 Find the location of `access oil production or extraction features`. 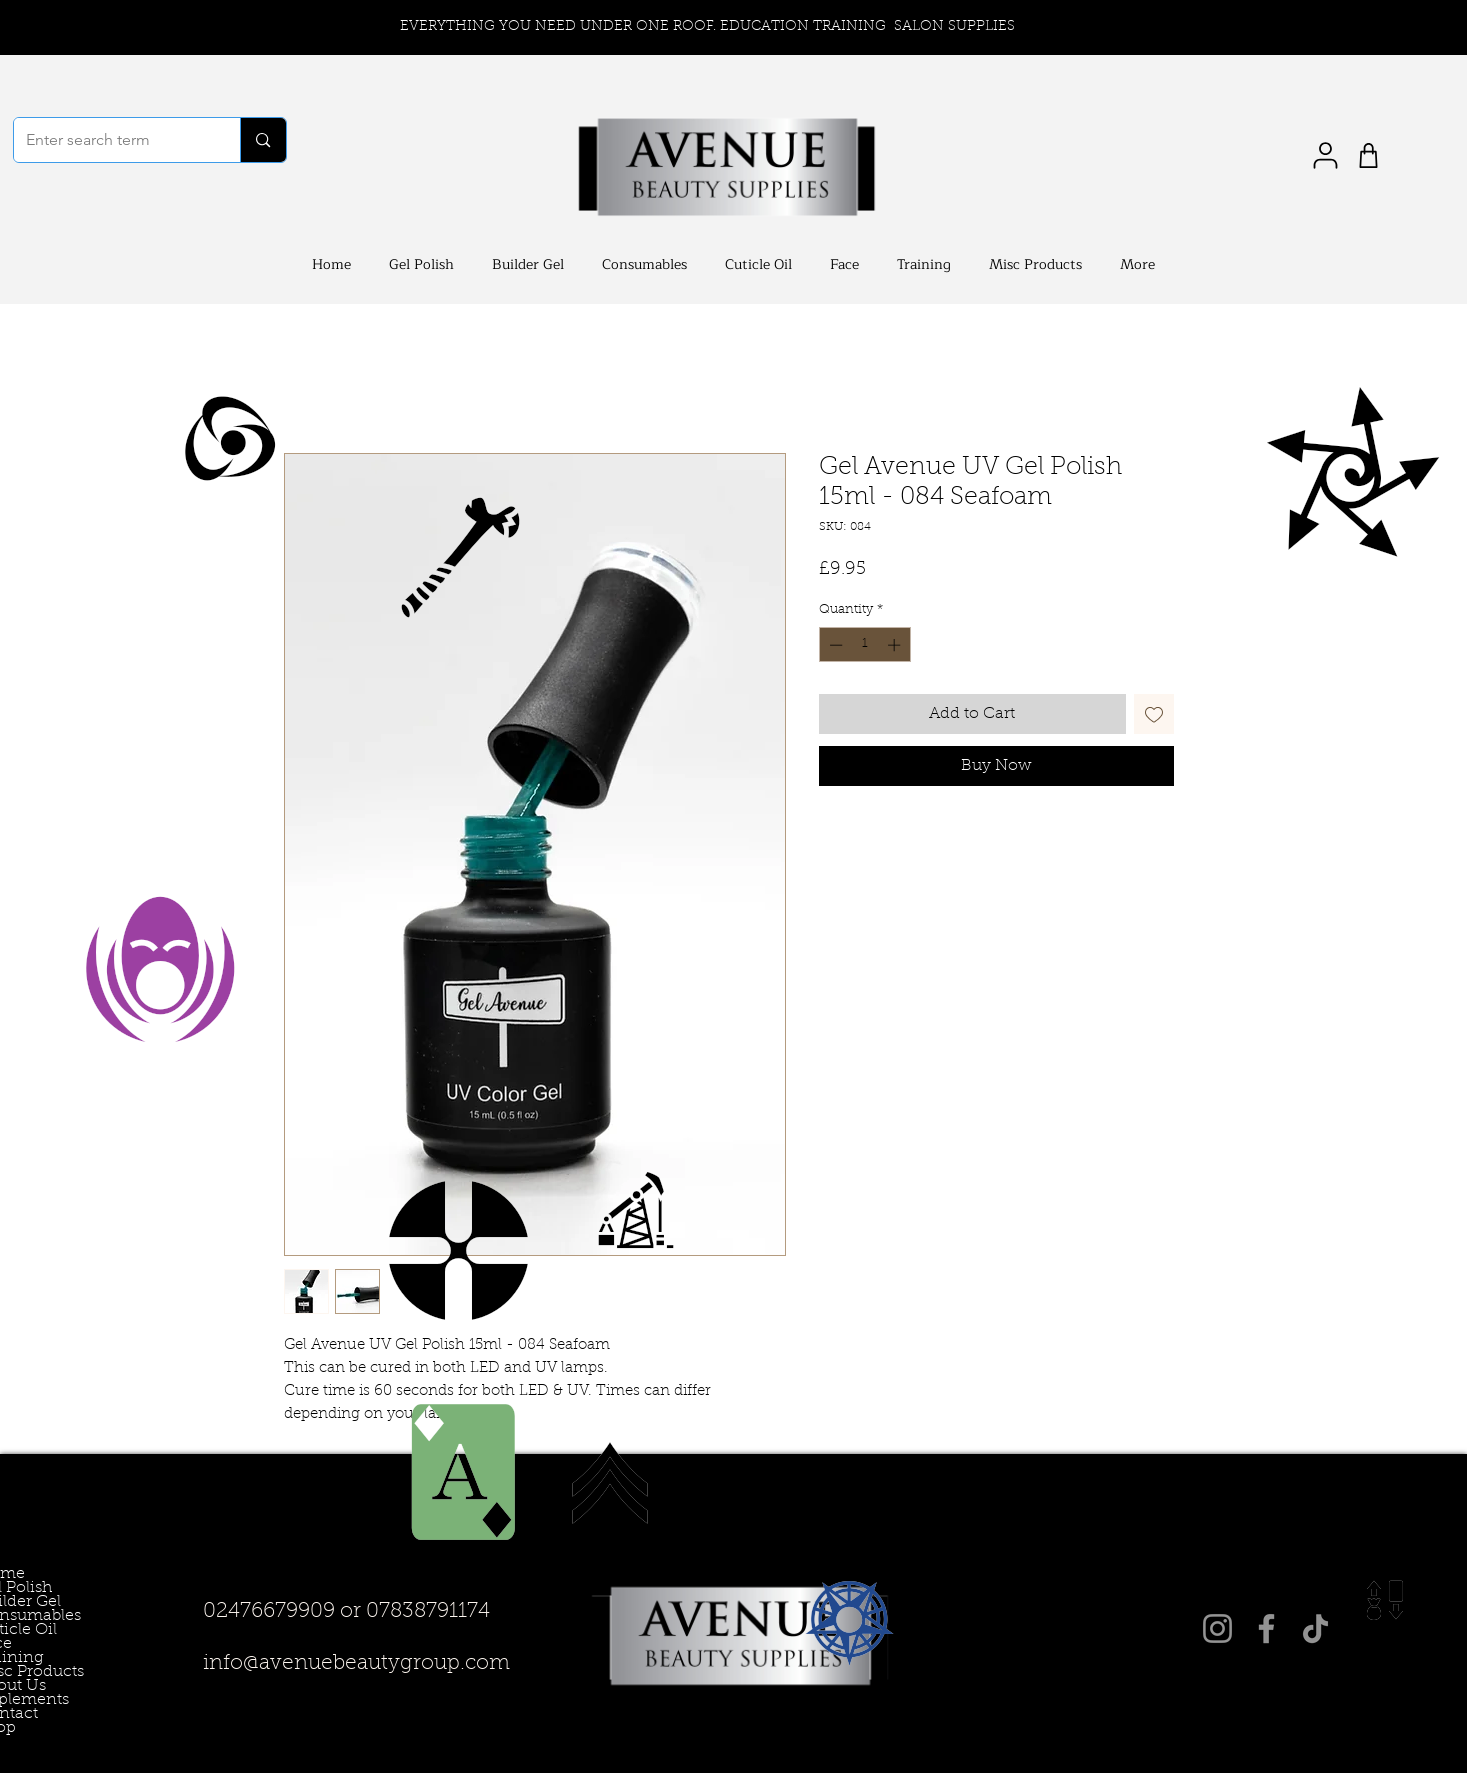

access oil production or extraction features is located at coordinates (636, 1210).